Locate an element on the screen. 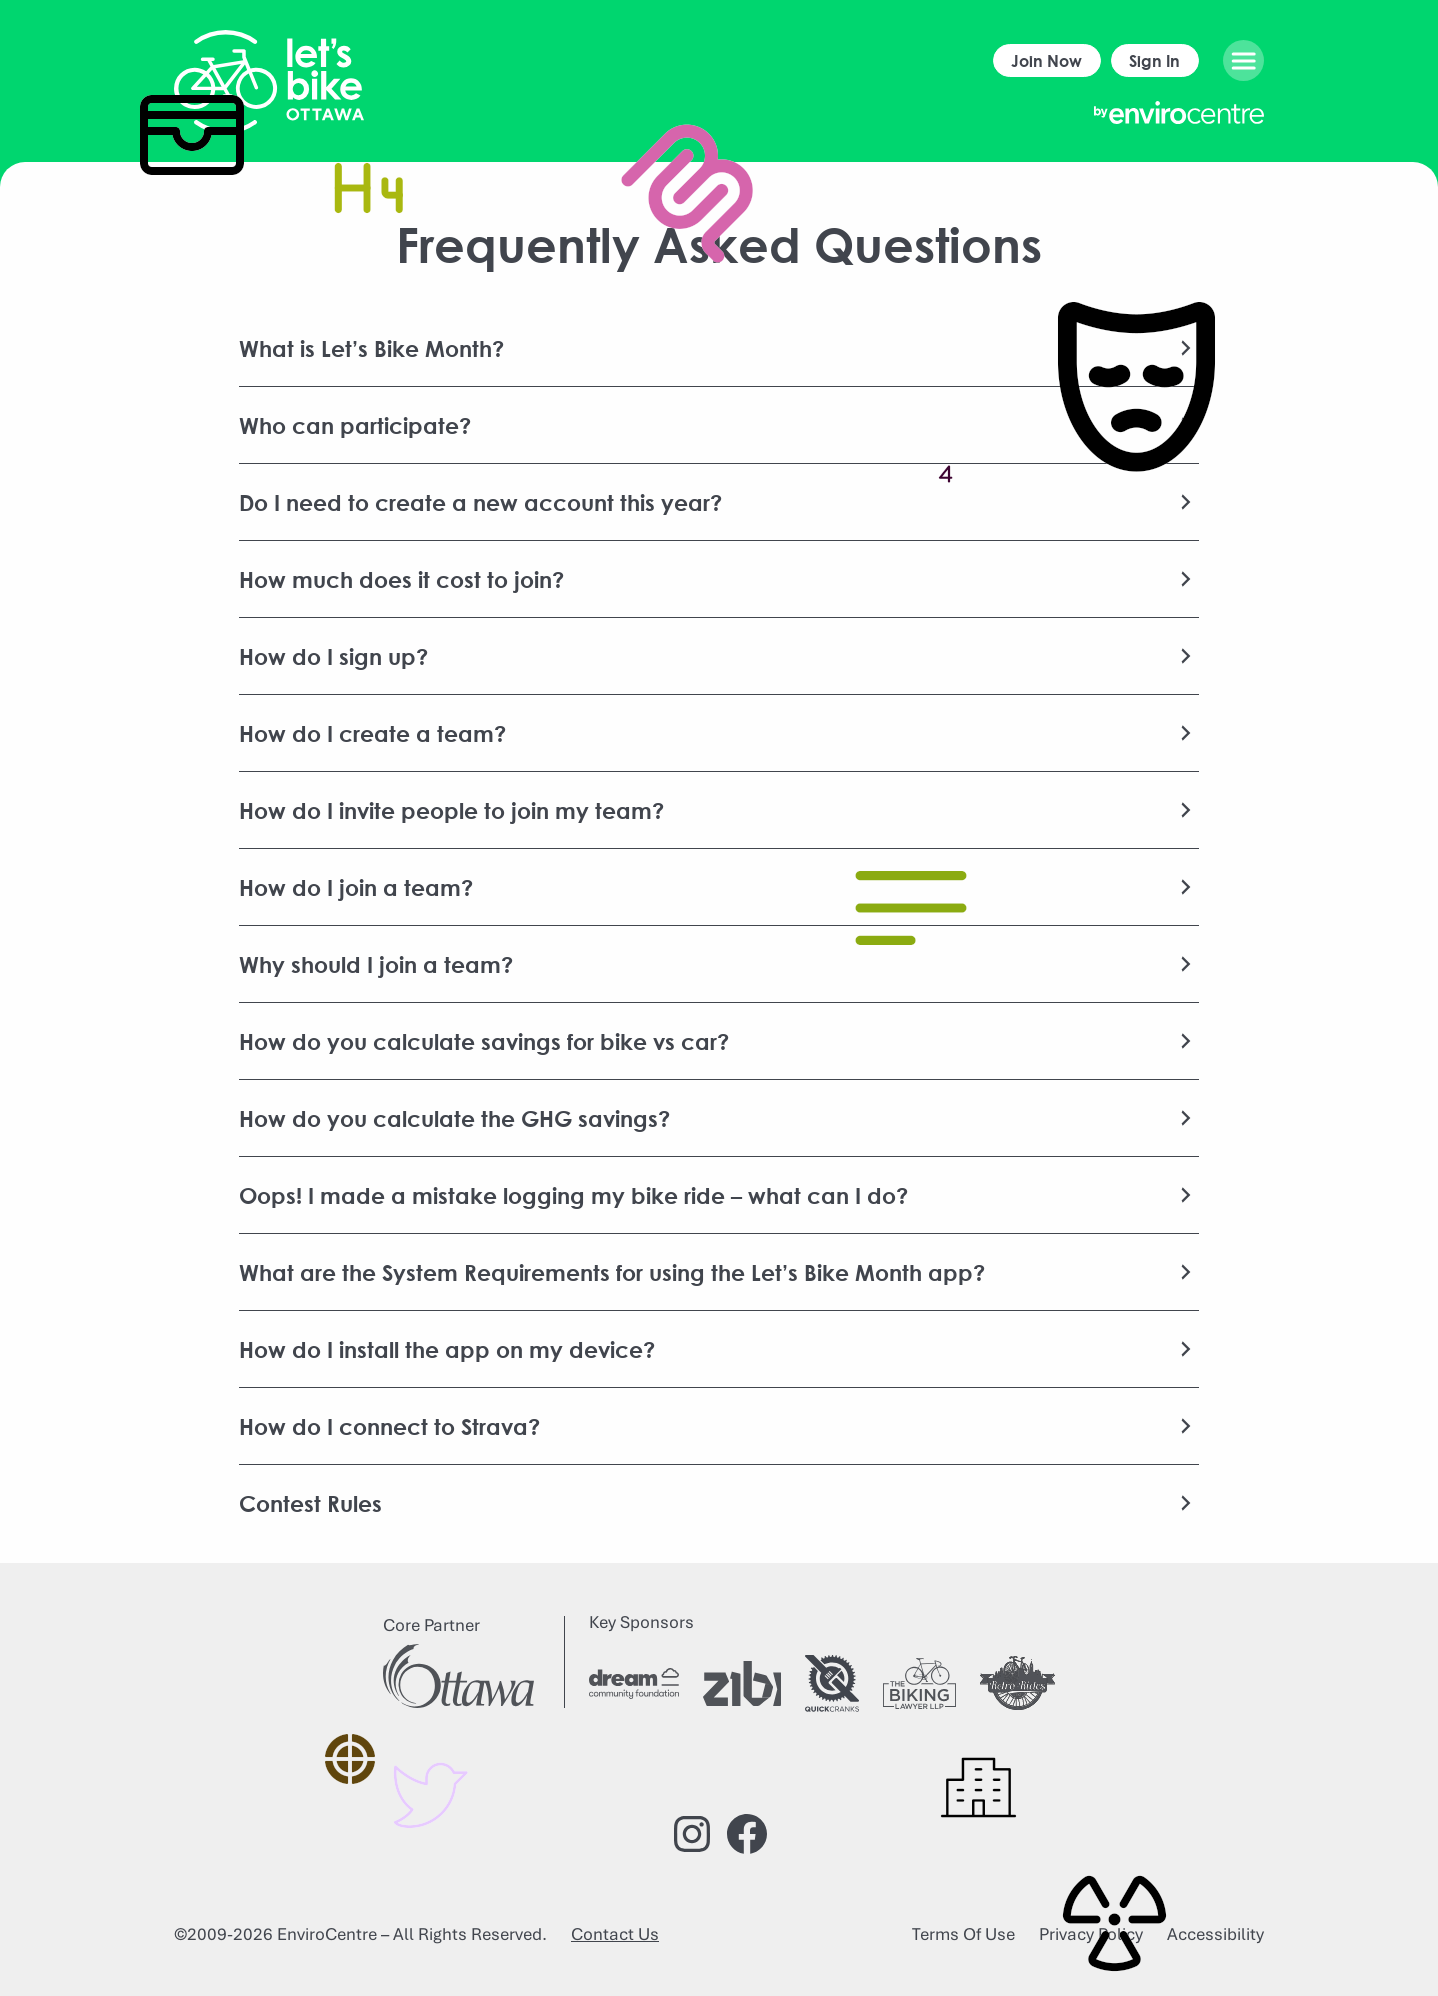  indicates step four in a multi-step process is located at coordinates (946, 474).